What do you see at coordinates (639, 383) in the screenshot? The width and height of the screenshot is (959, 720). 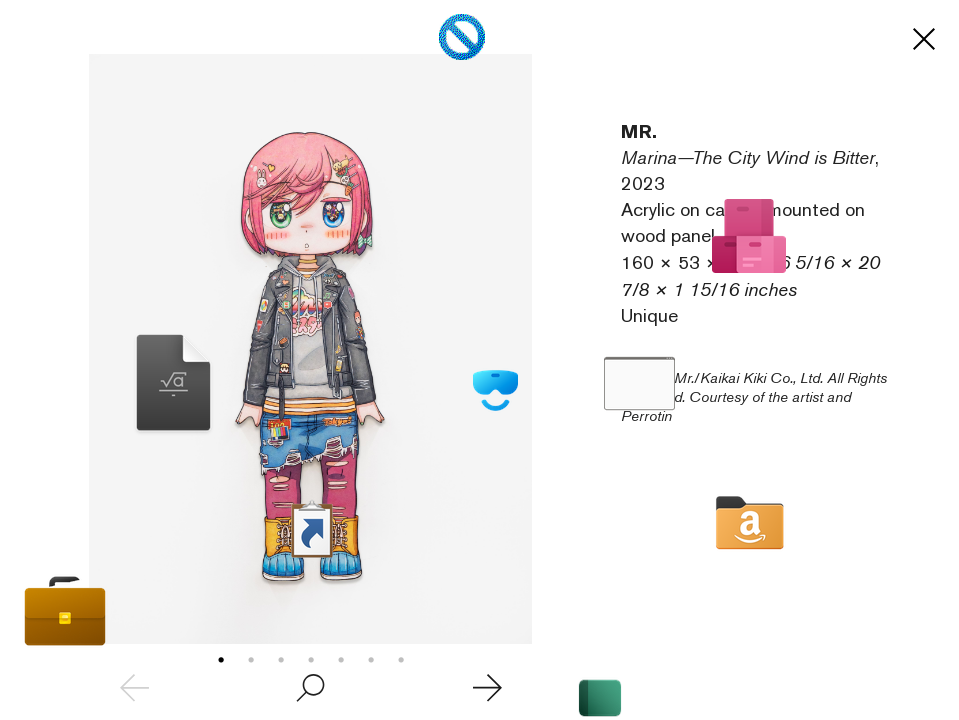 I see `open a new window` at bounding box center [639, 383].